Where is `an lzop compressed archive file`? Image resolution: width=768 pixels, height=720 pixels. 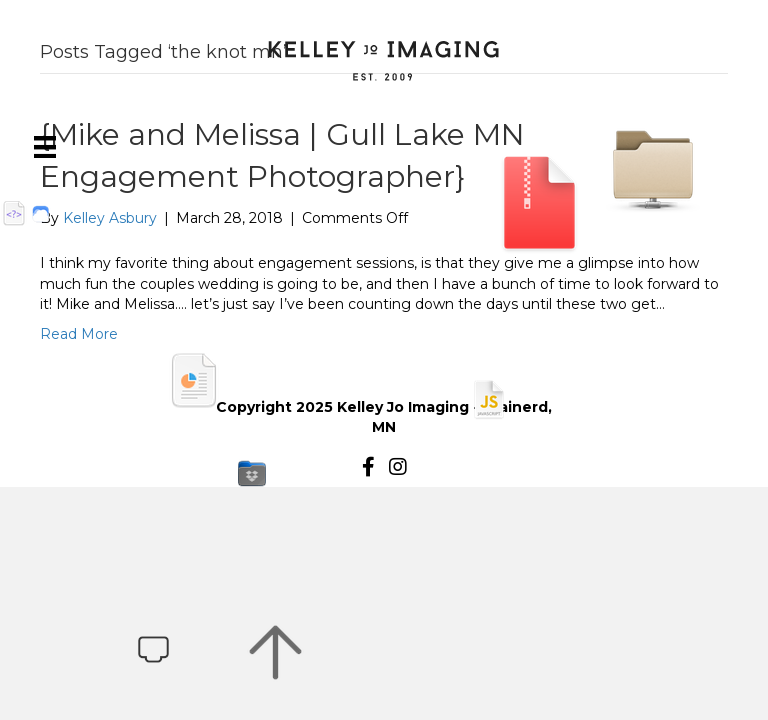 an lzop compressed archive file is located at coordinates (539, 204).